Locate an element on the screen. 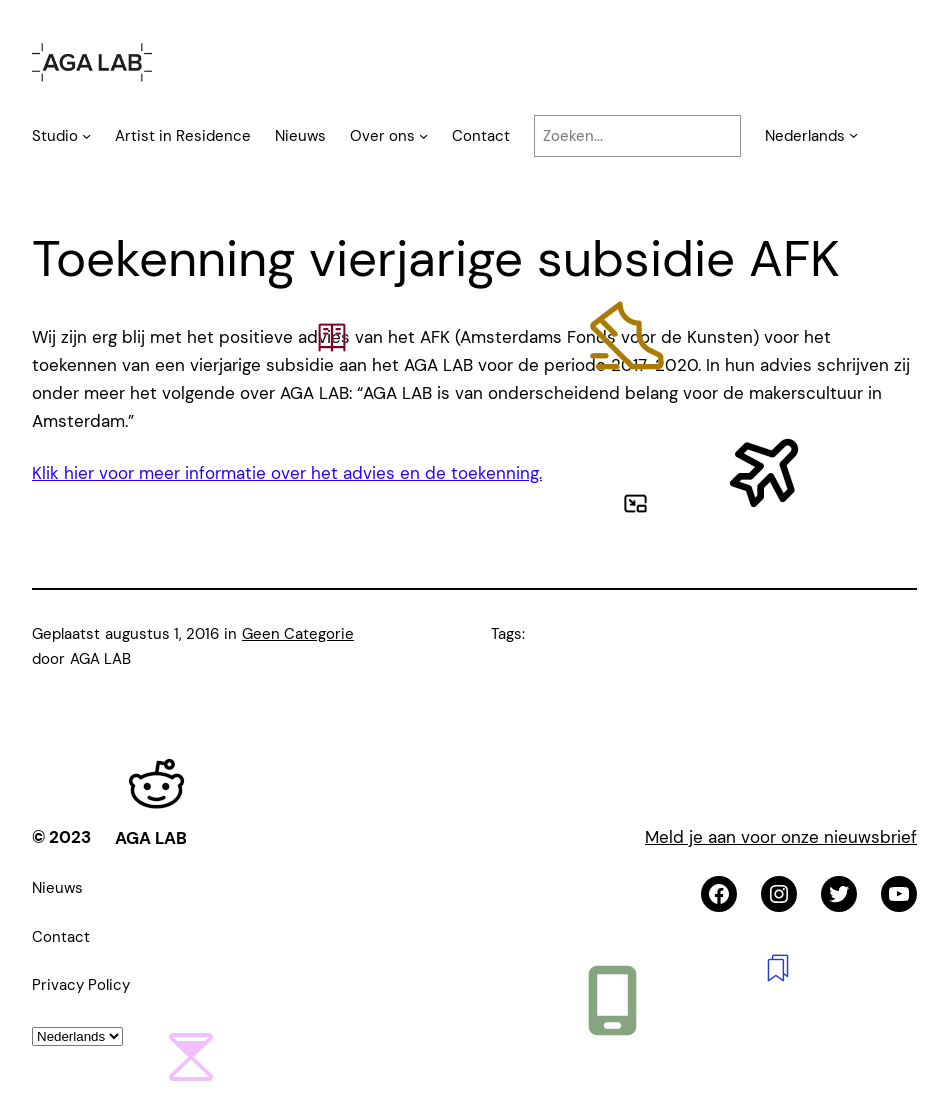 The image size is (949, 1118). start a running or fitness activity is located at coordinates (625, 339).